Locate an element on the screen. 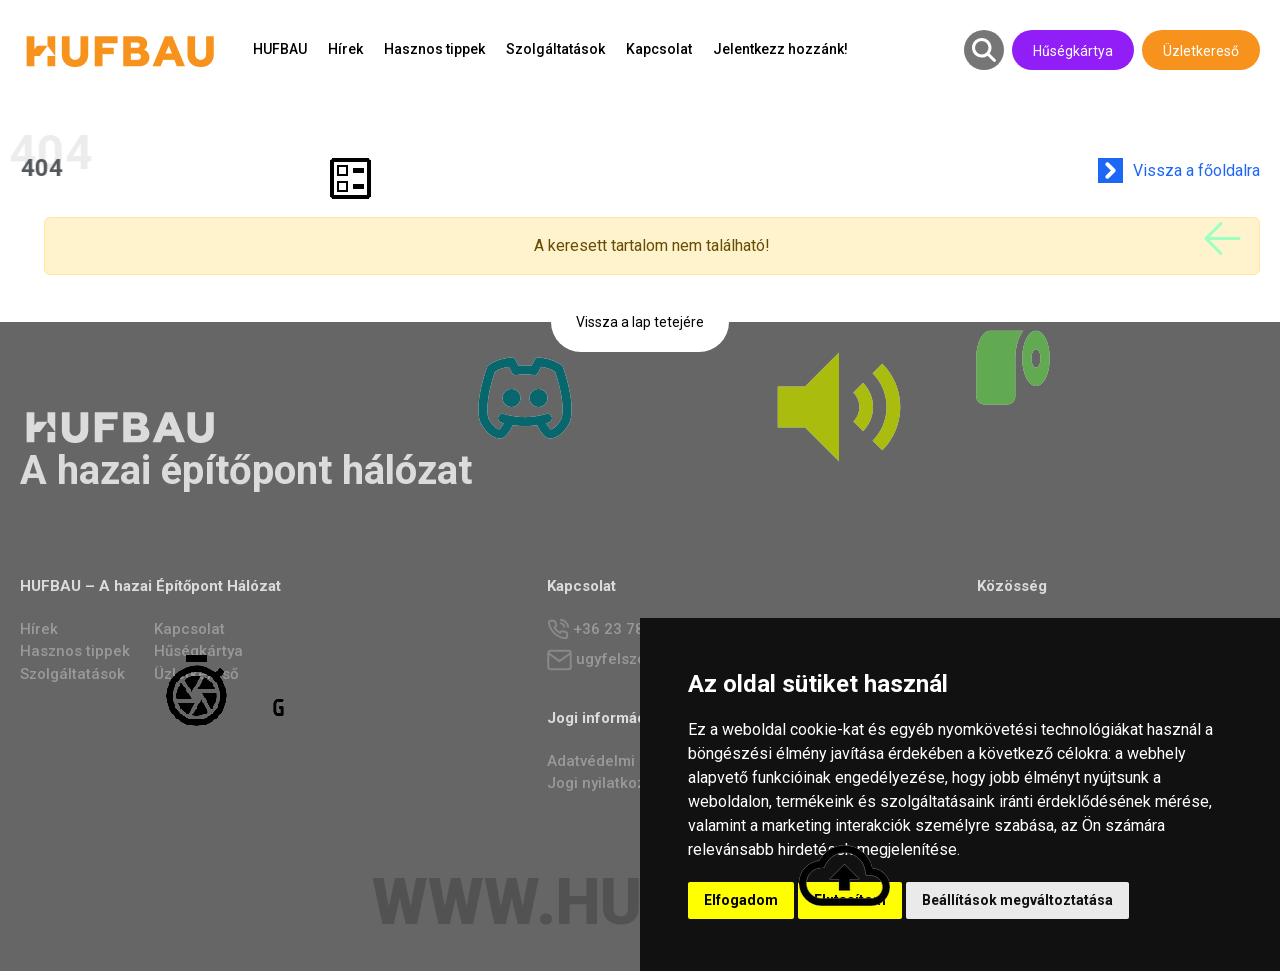  go back to the previous screen is located at coordinates (1222, 238).